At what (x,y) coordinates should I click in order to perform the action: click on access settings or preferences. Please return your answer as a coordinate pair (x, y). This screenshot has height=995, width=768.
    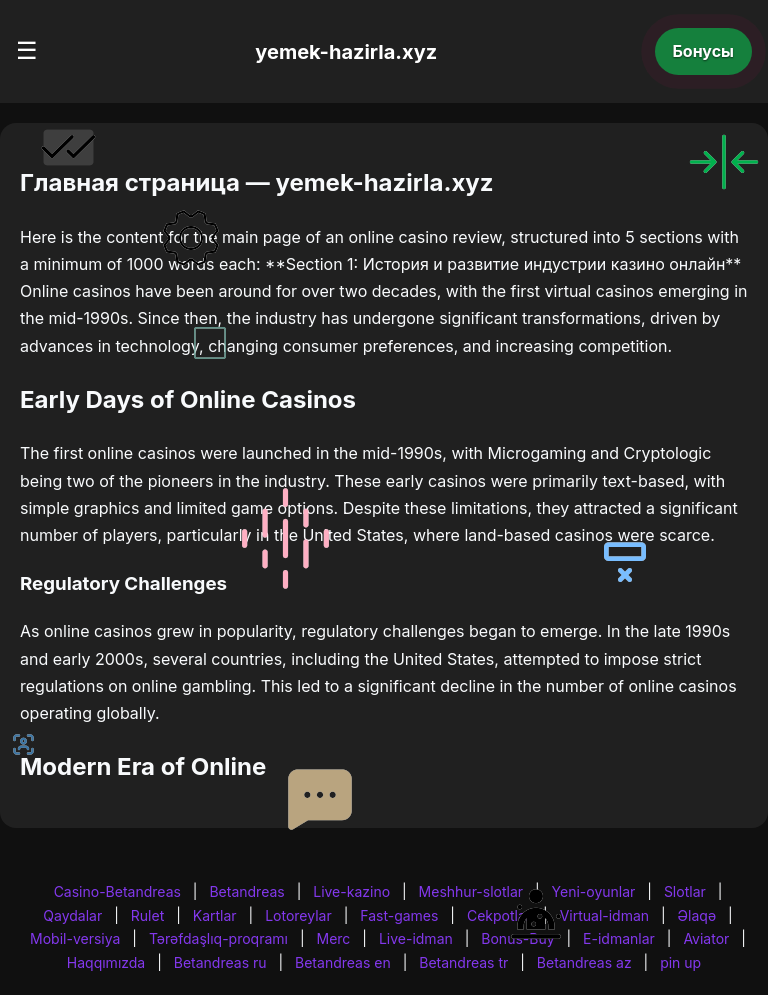
    Looking at the image, I should click on (191, 238).